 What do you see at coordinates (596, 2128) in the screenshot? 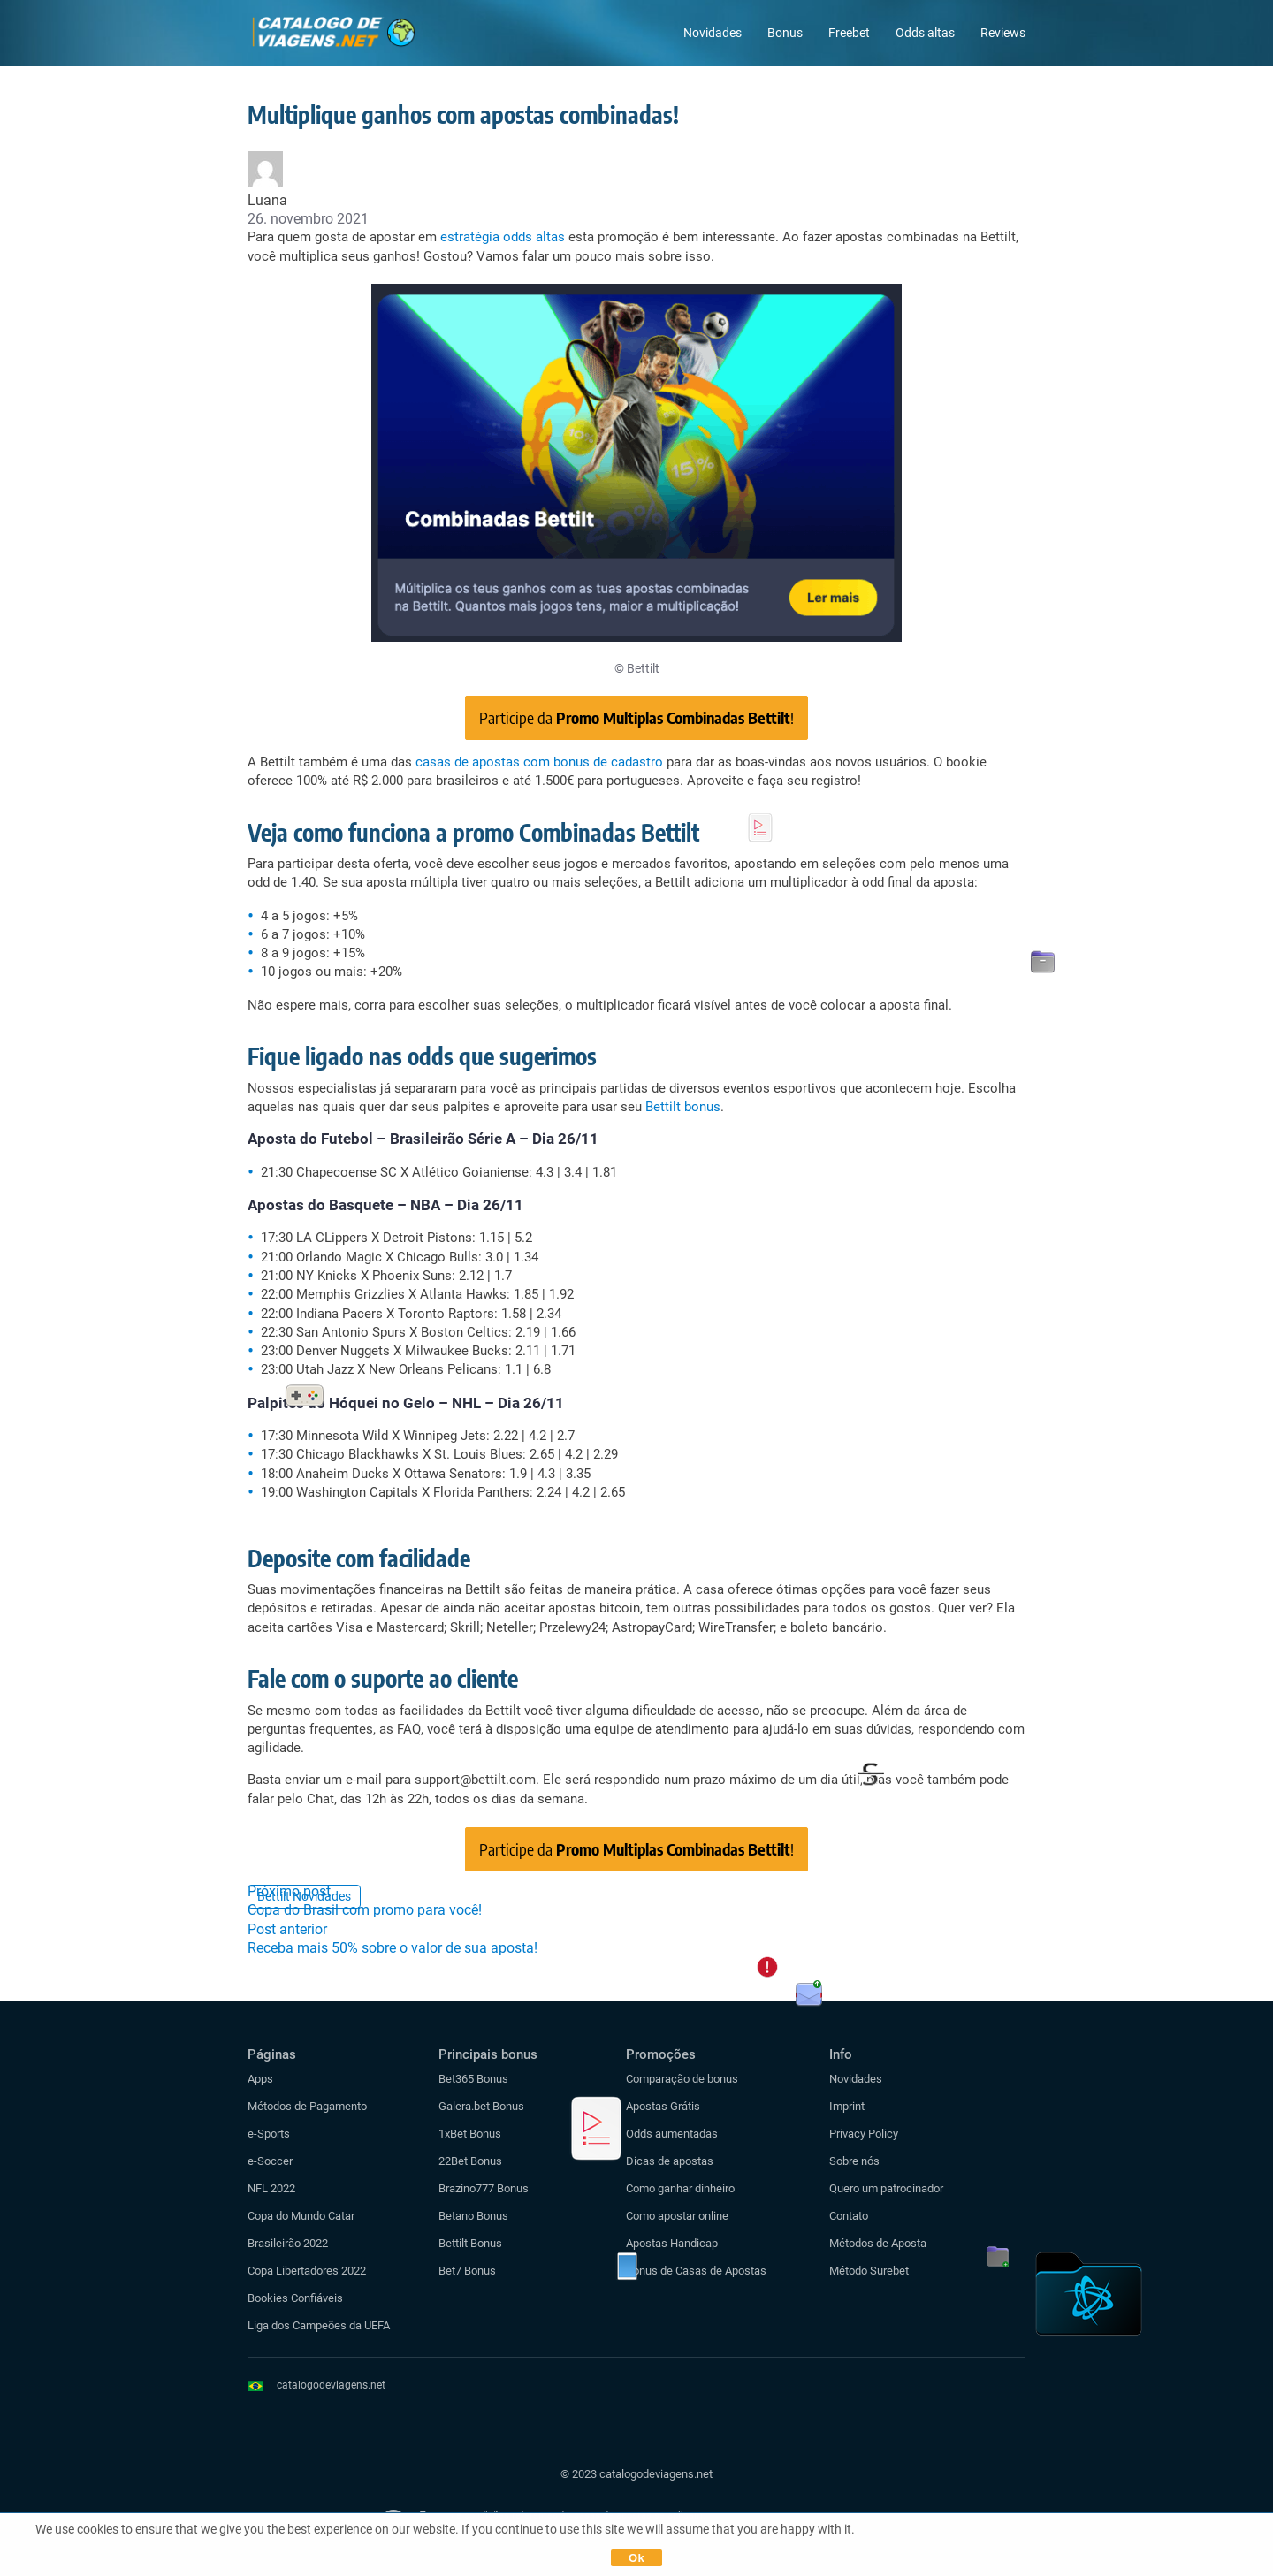
I see `an mpegurl audio playlist file` at bounding box center [596, 2128].